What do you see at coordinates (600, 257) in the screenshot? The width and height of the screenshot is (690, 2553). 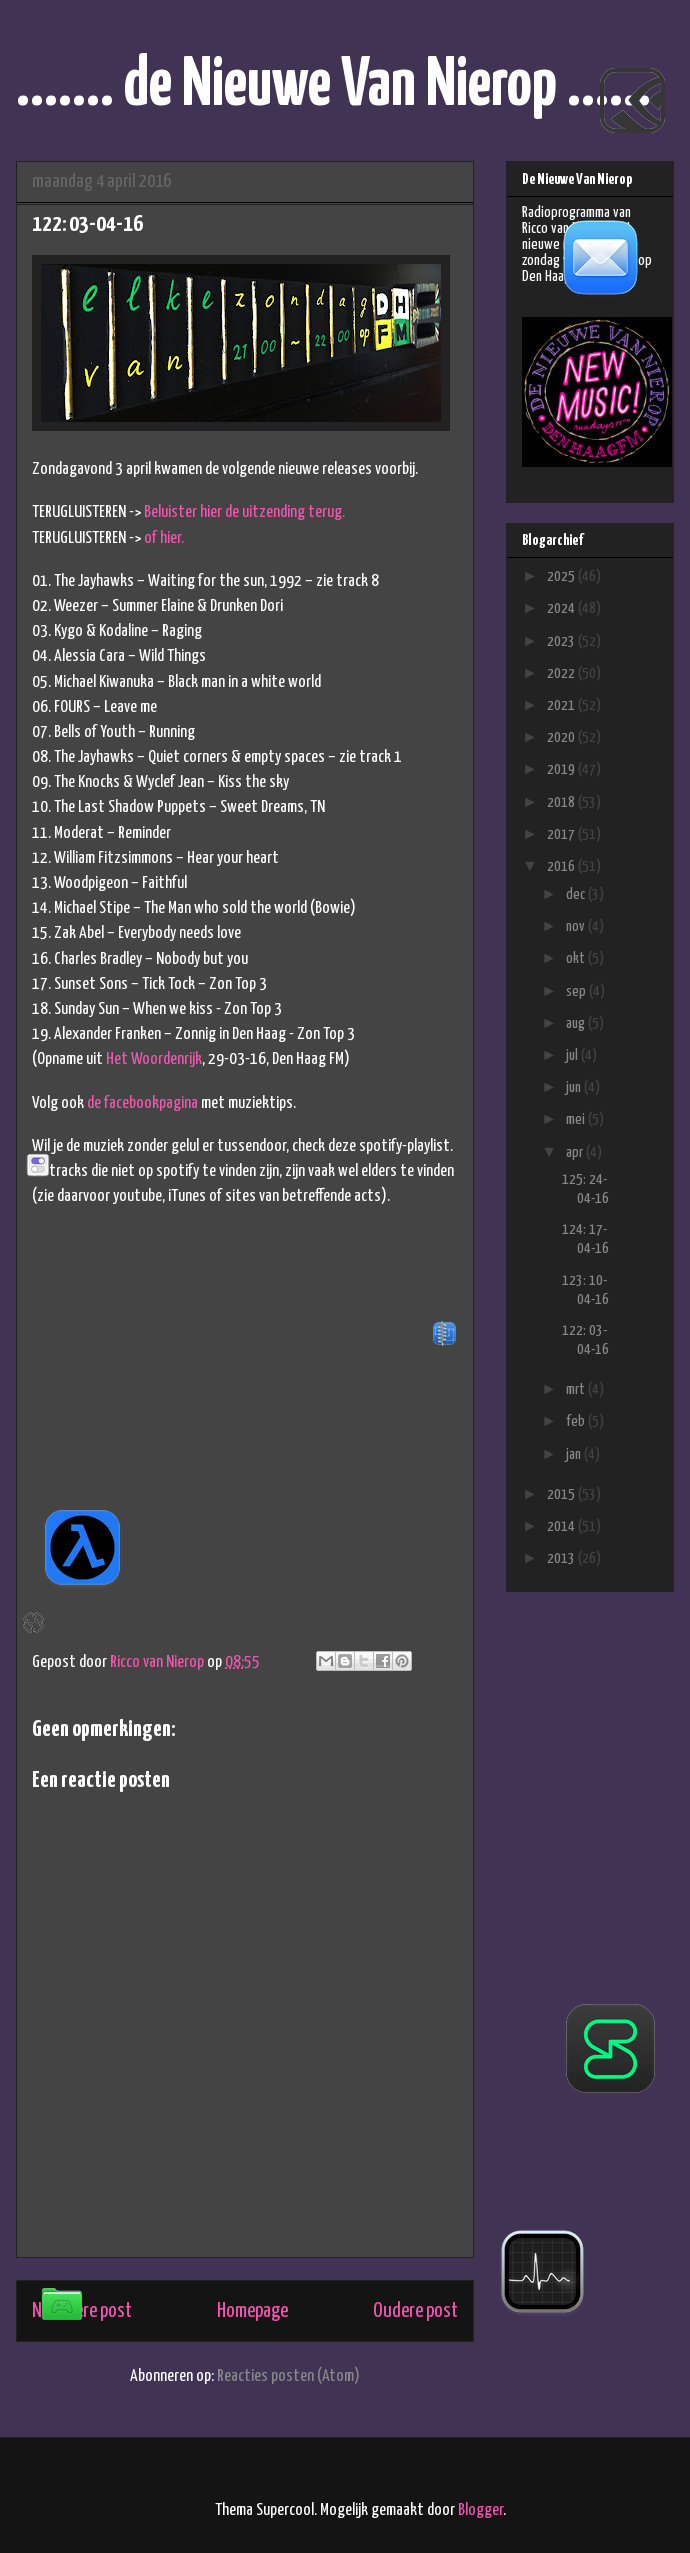 I see `open the Mail app` at bounding box center [600, 257].